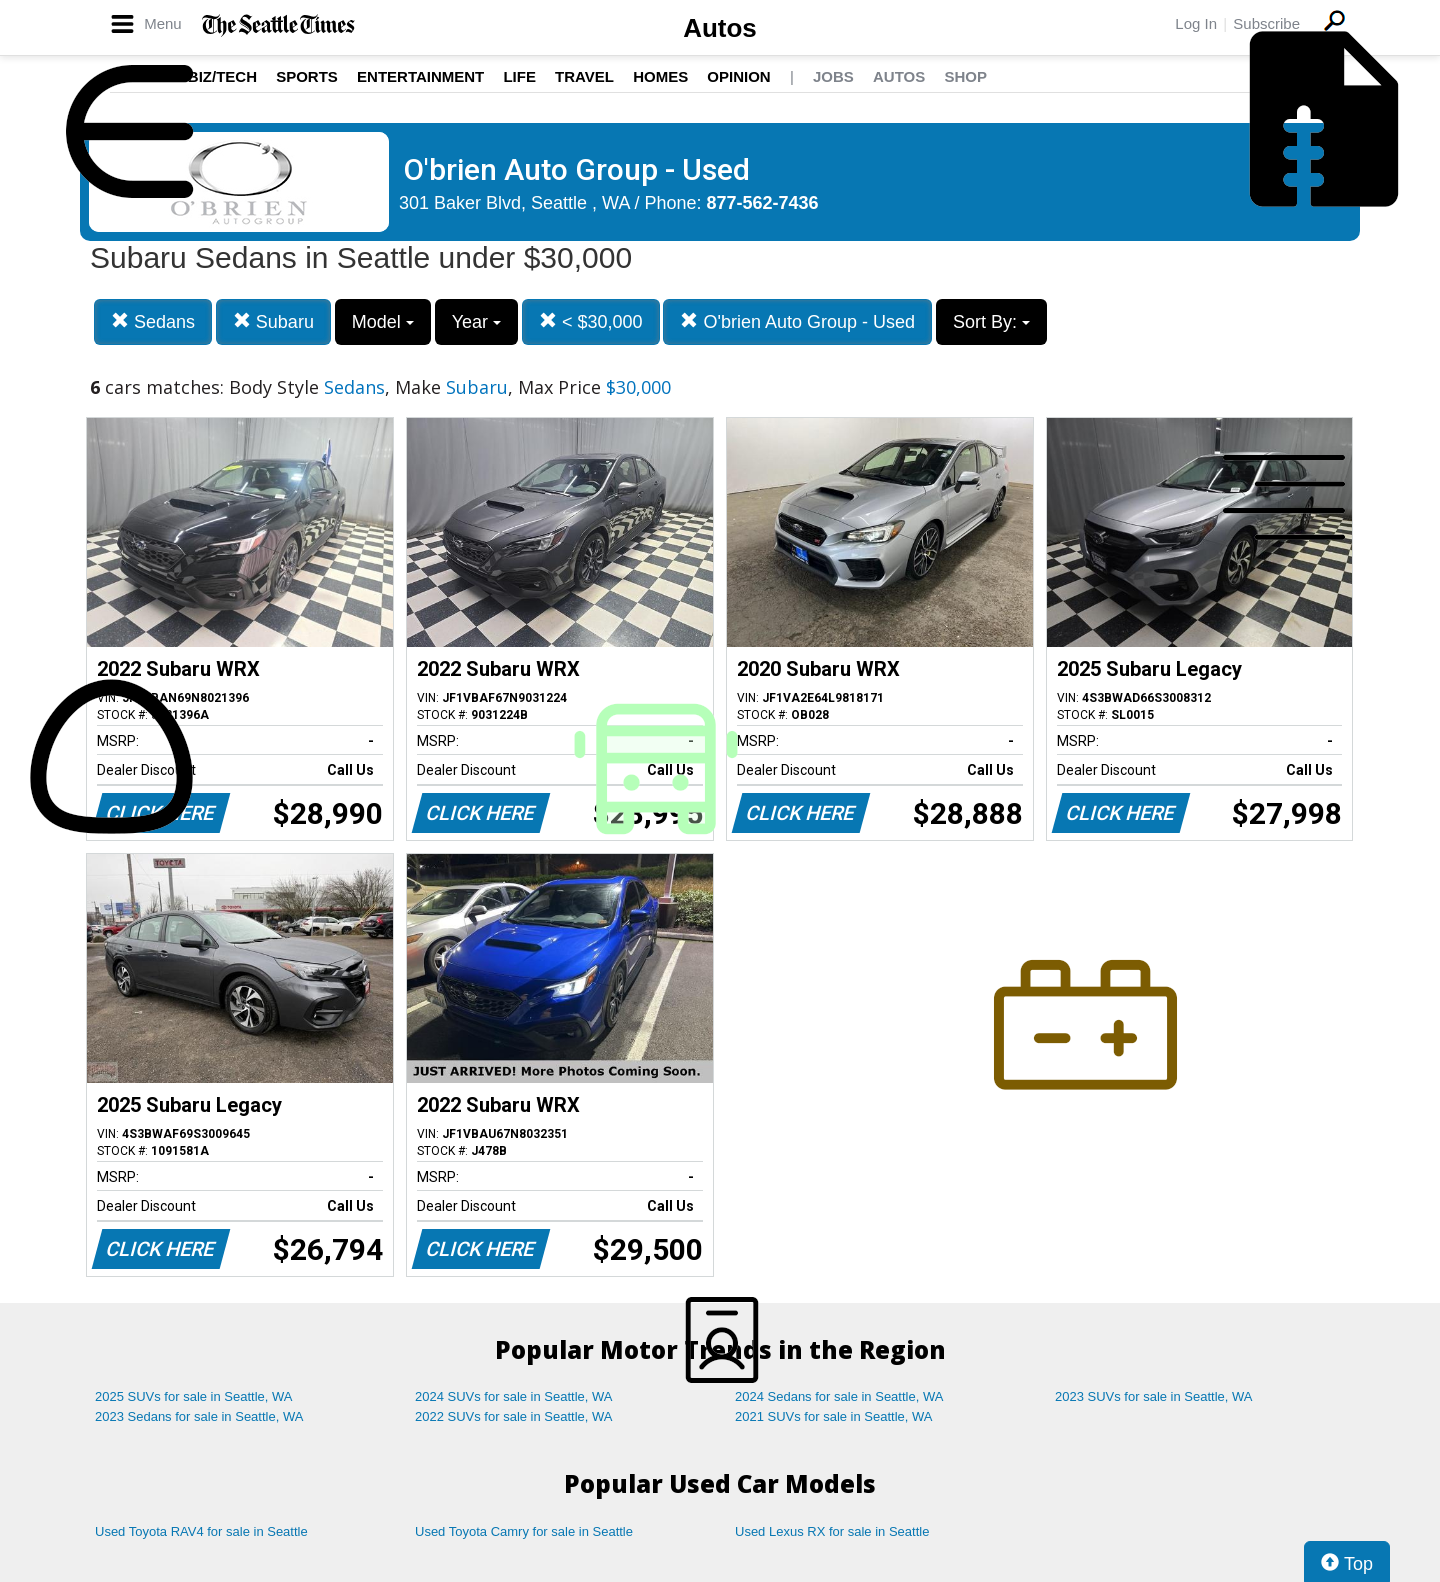 This screenshot has width=1440, height=1582. I want to click on check vehicle battery status, so click(1085, 1031).